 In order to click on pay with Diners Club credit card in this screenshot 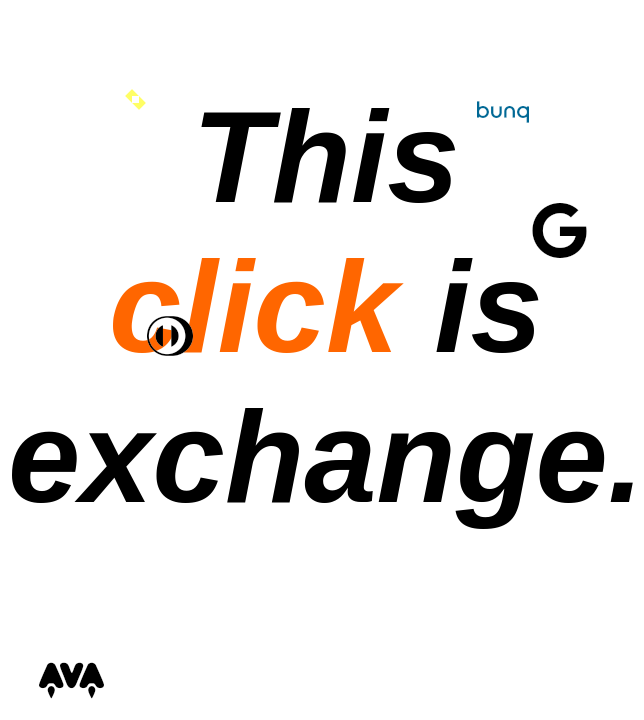, I will do `click(170, 336)`.